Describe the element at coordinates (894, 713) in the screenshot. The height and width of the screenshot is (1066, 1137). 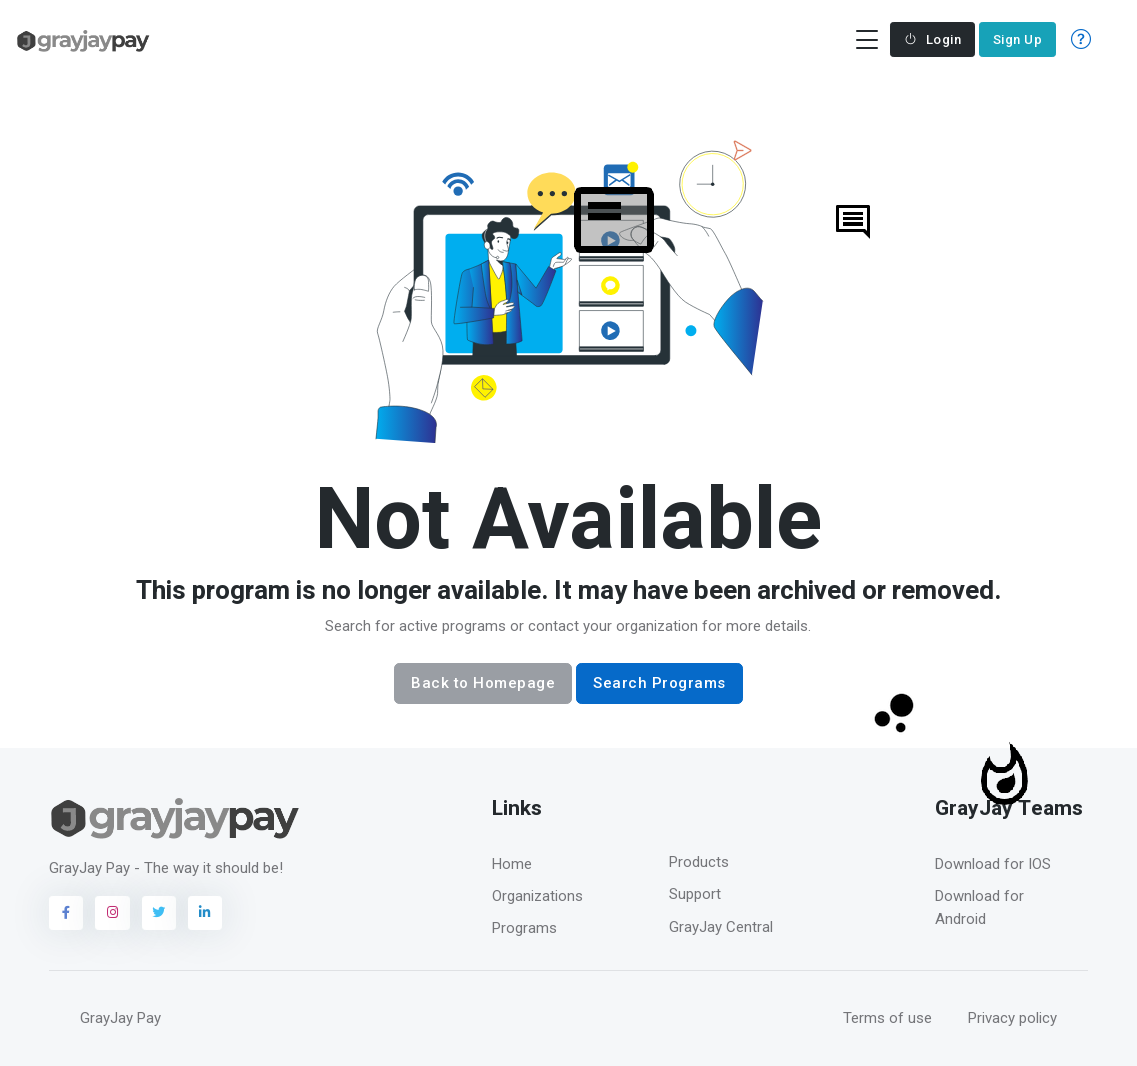
I see `view bubble chart visualization` at that location.